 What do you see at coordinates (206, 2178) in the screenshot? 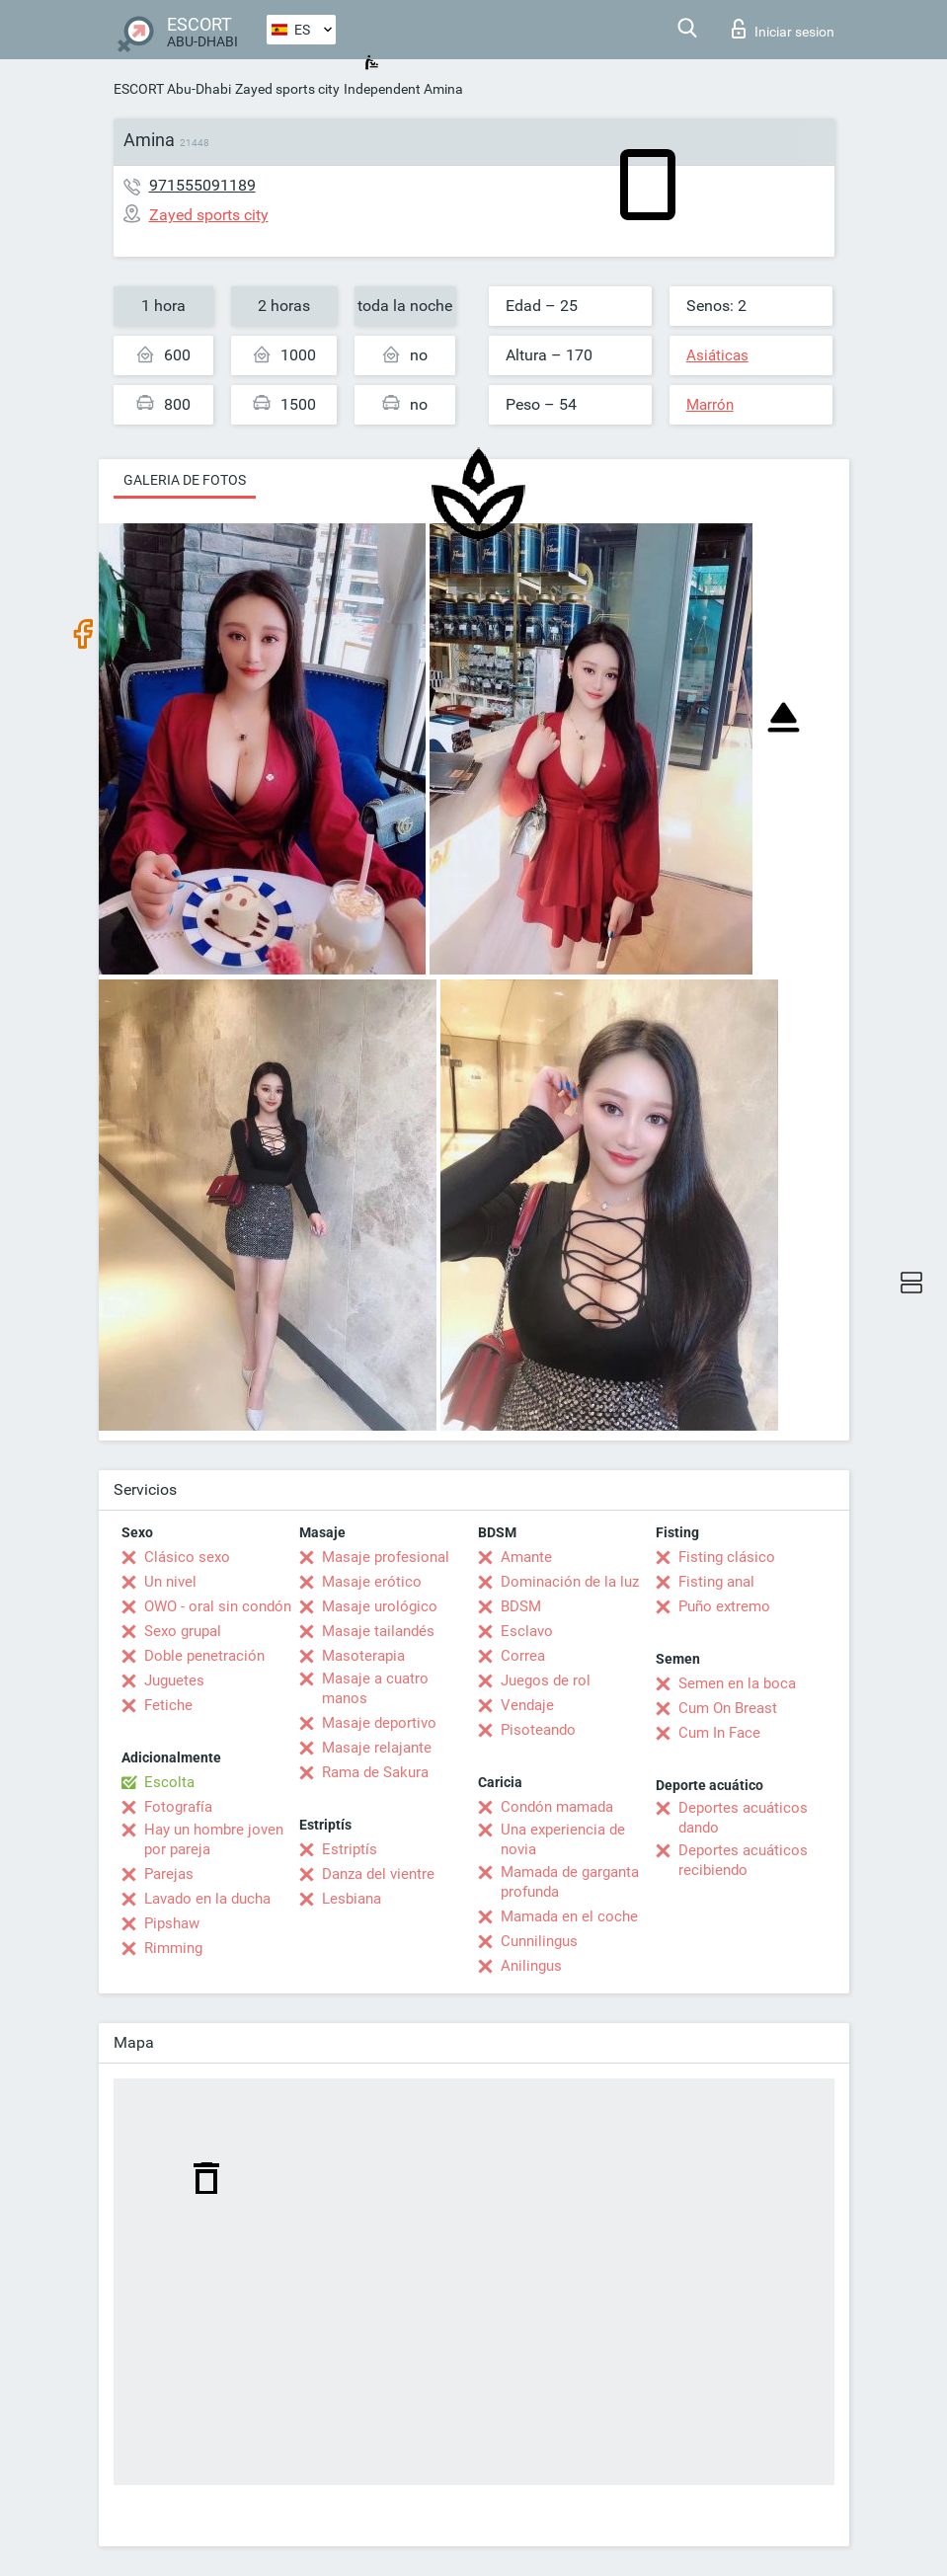
I see `delete an item` at bounding box center [206, 2178].